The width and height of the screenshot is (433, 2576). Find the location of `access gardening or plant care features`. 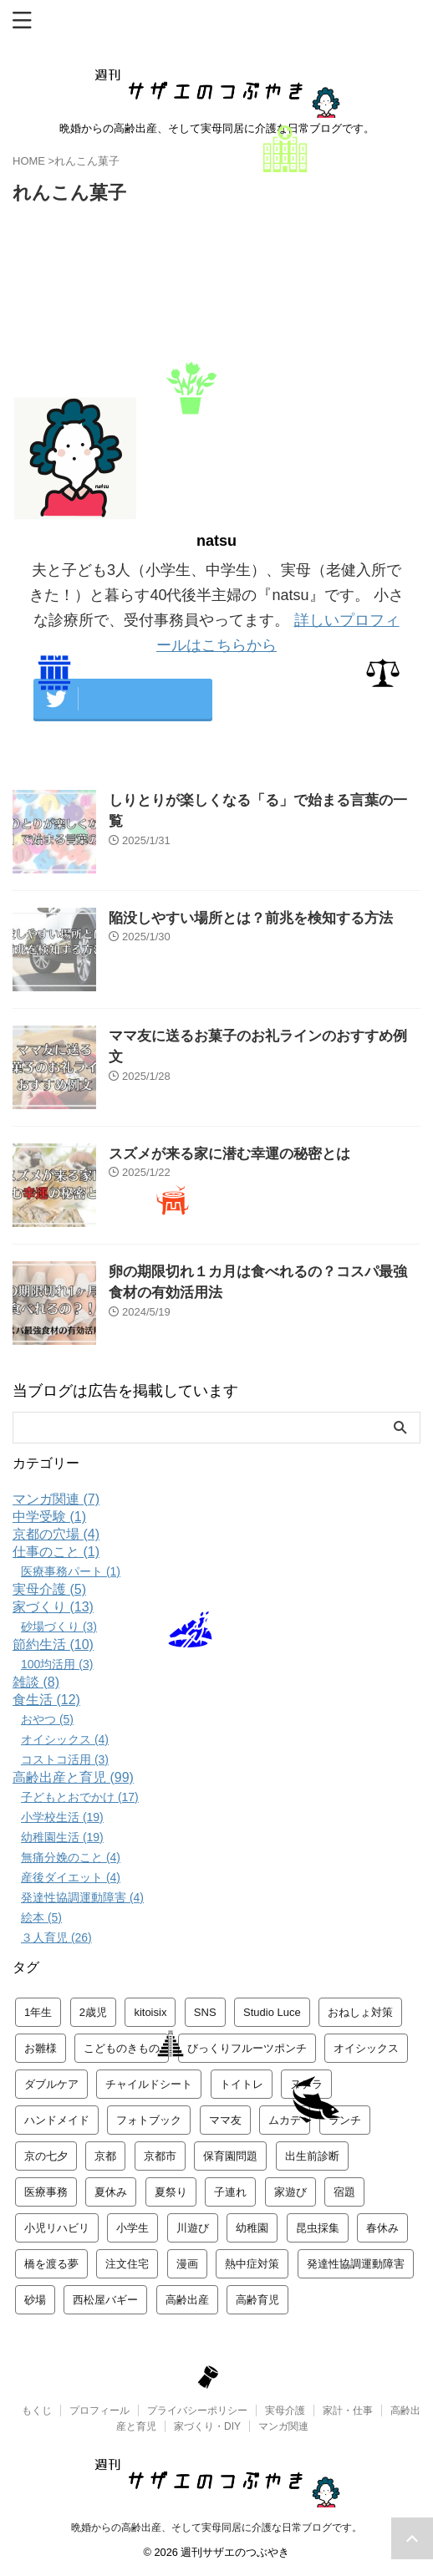

access gardening or plant care features is located at coordinates (191, 388).